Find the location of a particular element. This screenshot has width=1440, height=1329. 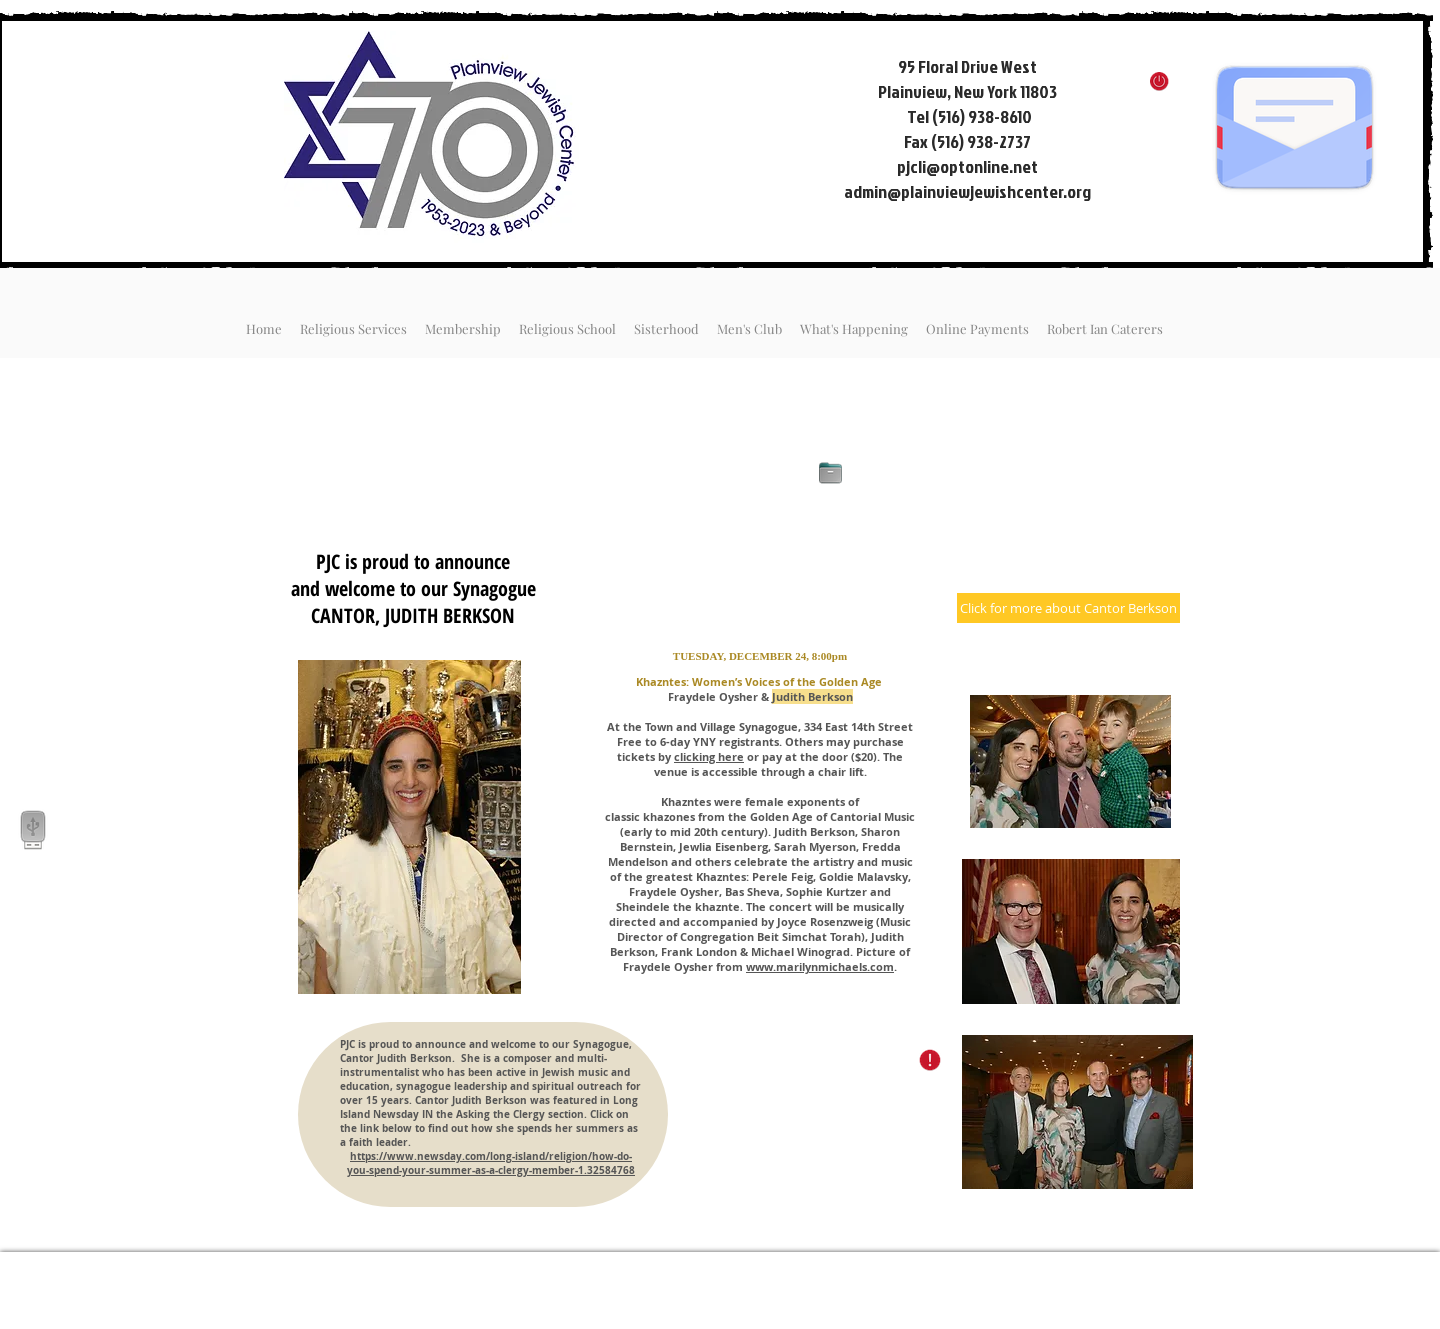

open email application is located at coordinates (1294, 127).